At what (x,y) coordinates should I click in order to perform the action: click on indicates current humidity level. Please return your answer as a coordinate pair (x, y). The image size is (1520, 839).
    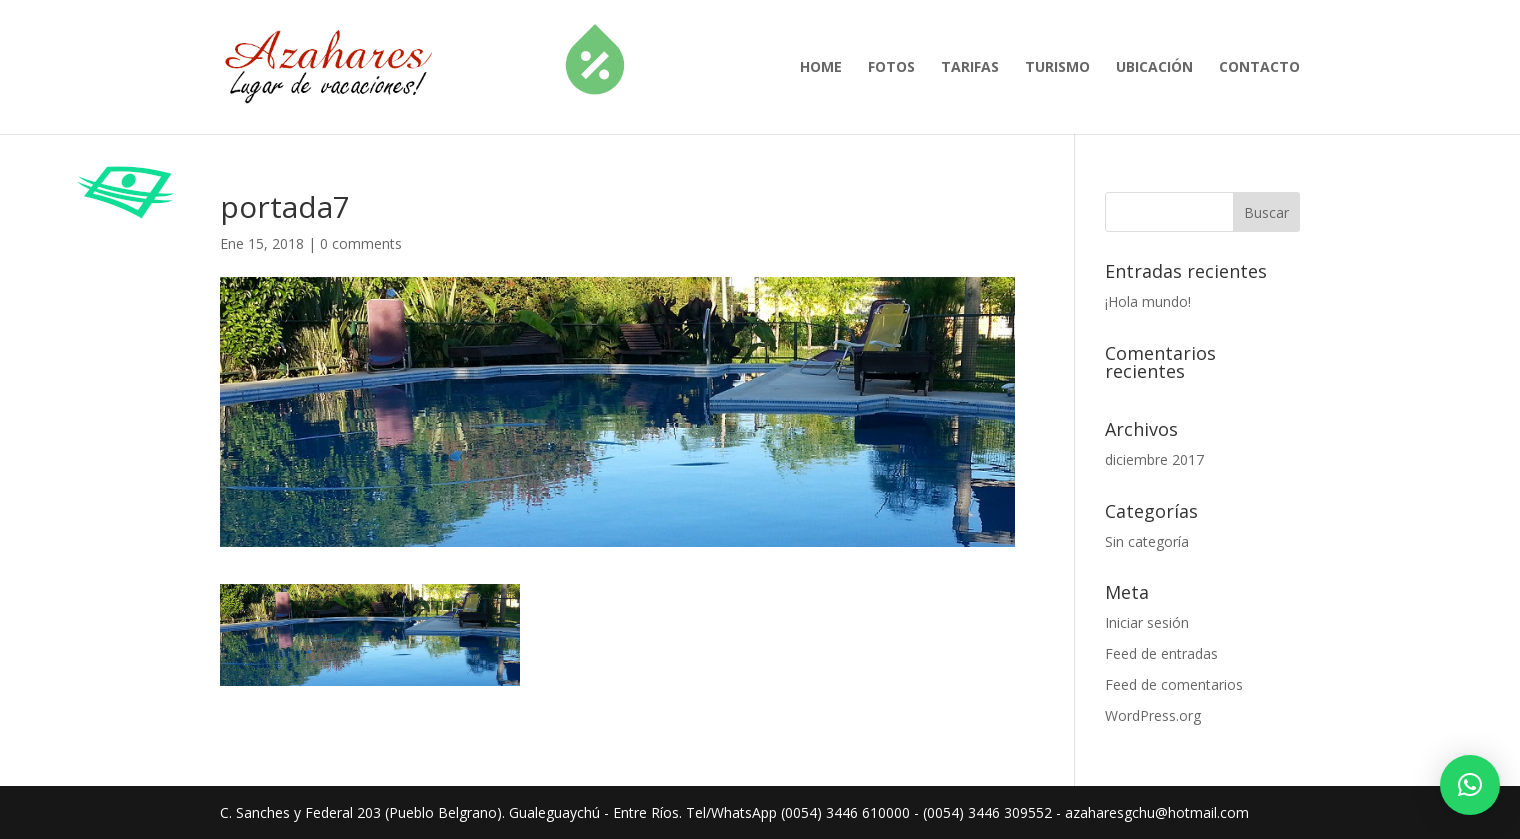
    Looking at the image, I should click on (595, 62).